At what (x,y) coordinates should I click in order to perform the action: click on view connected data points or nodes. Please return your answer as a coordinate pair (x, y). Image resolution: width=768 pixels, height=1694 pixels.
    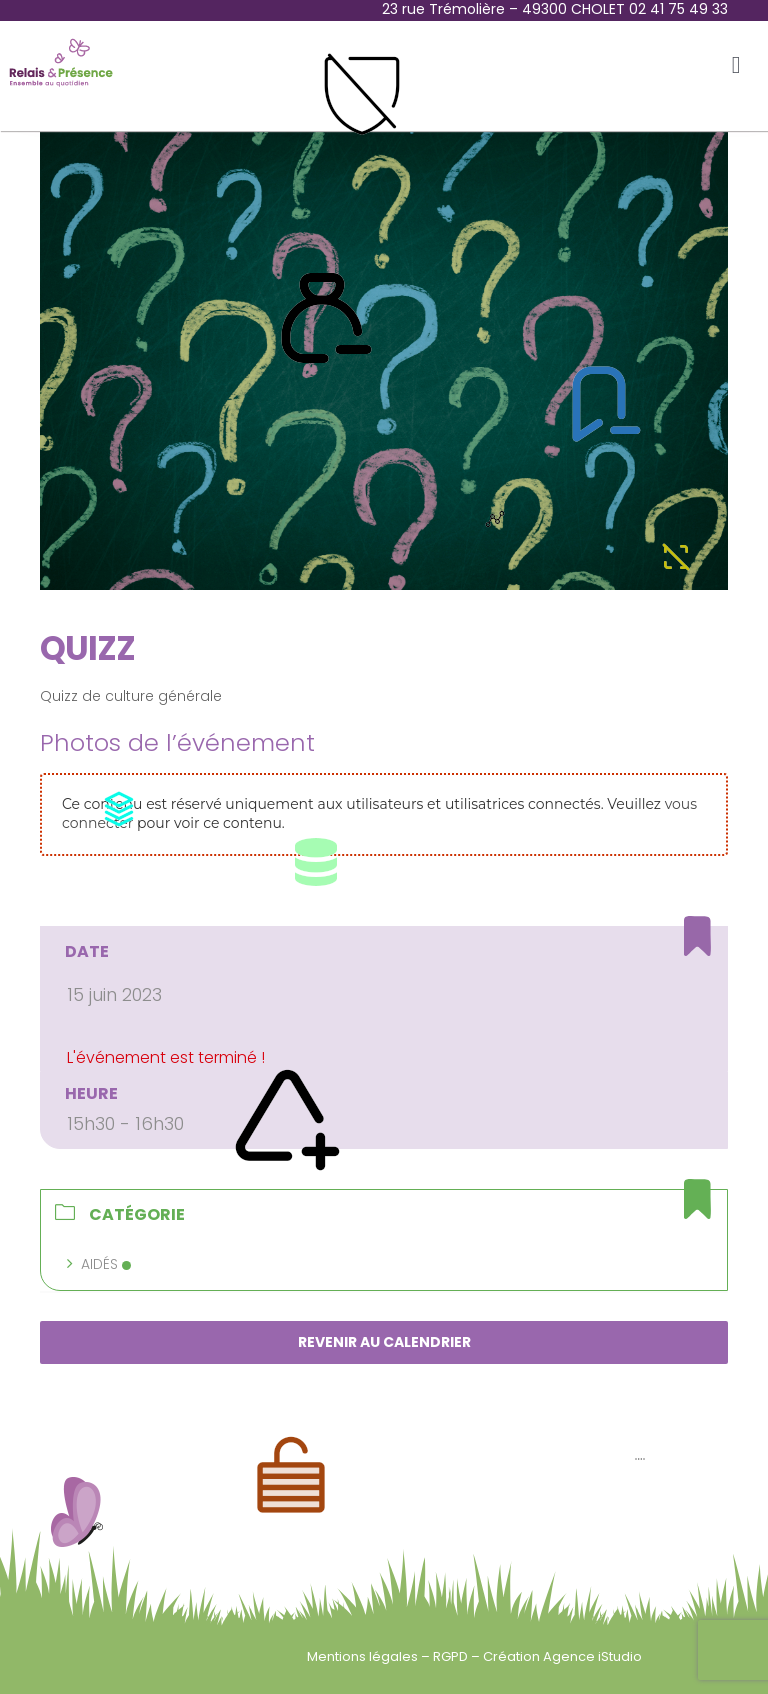
    Looking at the image, I should click on (495, 519).